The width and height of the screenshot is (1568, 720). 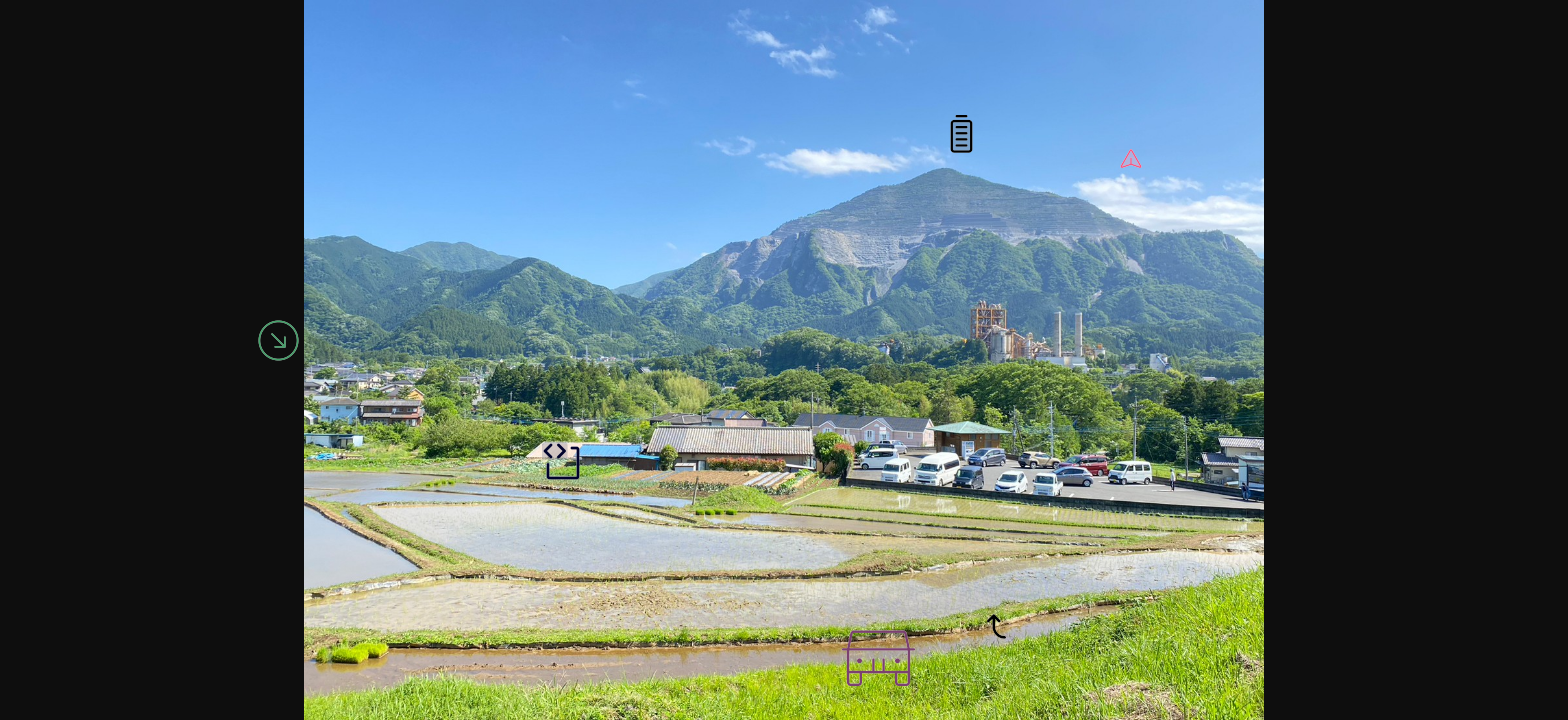 I want to click on send a message, so click(x=1131, y=159).